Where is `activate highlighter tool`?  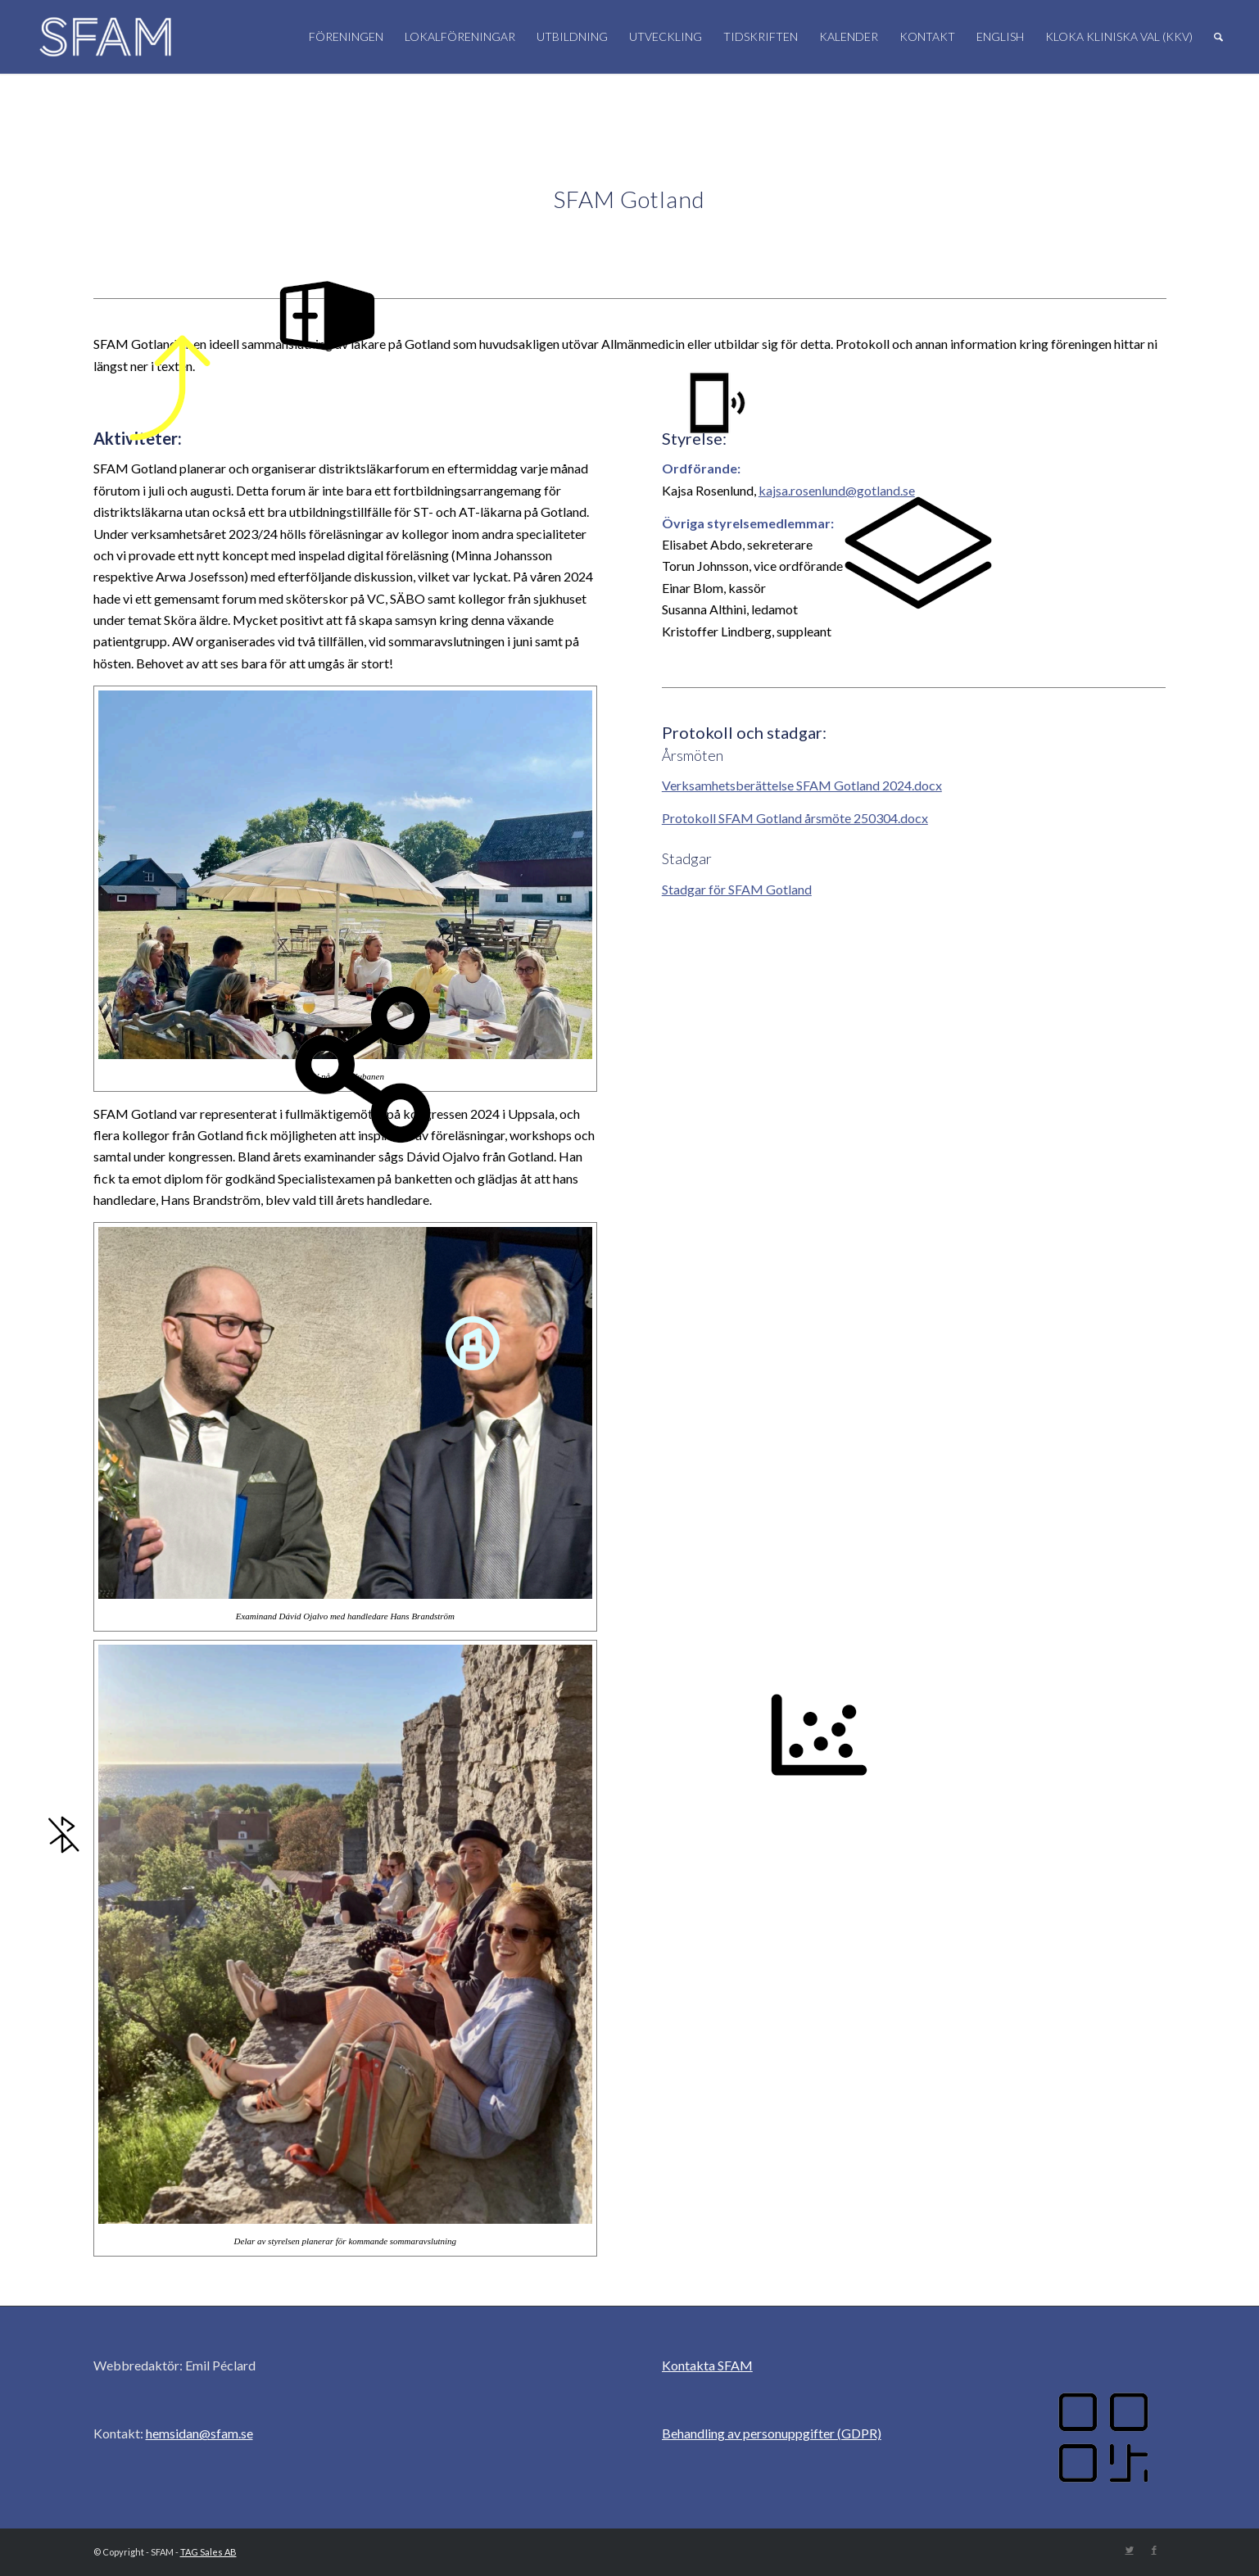 activate highlighter tool is located at coordinates (473, 1343).